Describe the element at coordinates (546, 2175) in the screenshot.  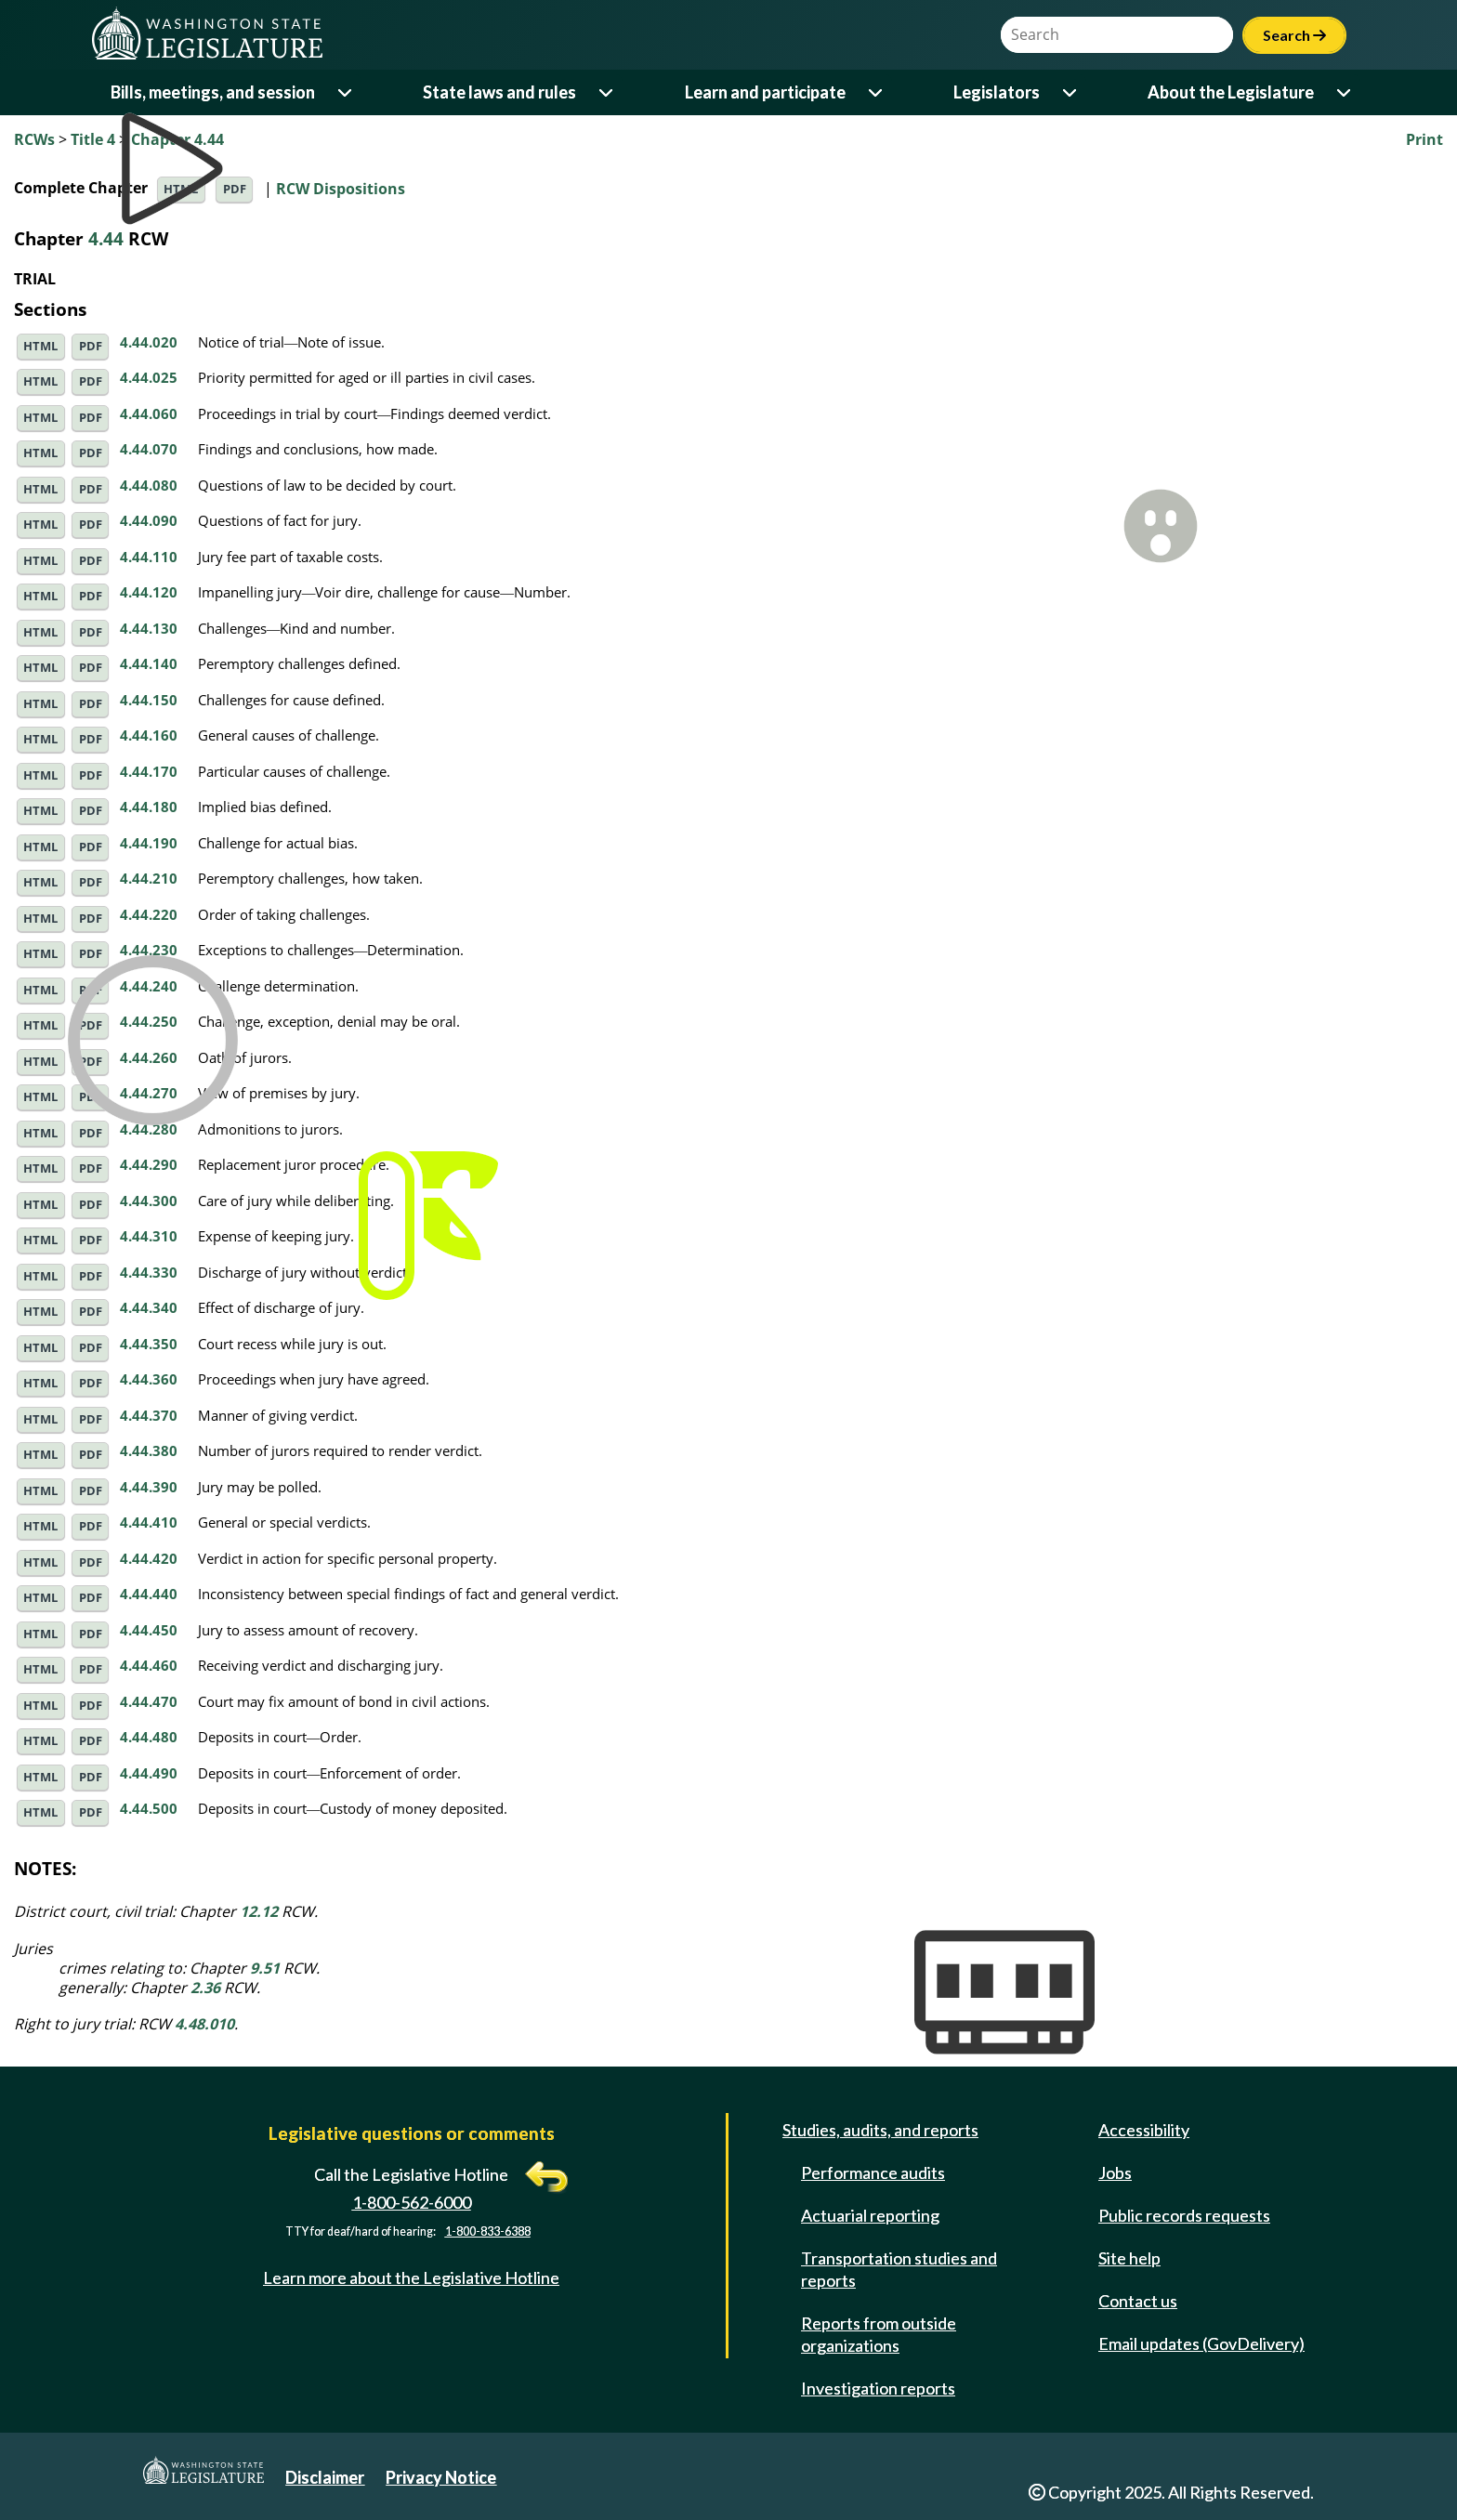
I see `undo the last action` at that location.